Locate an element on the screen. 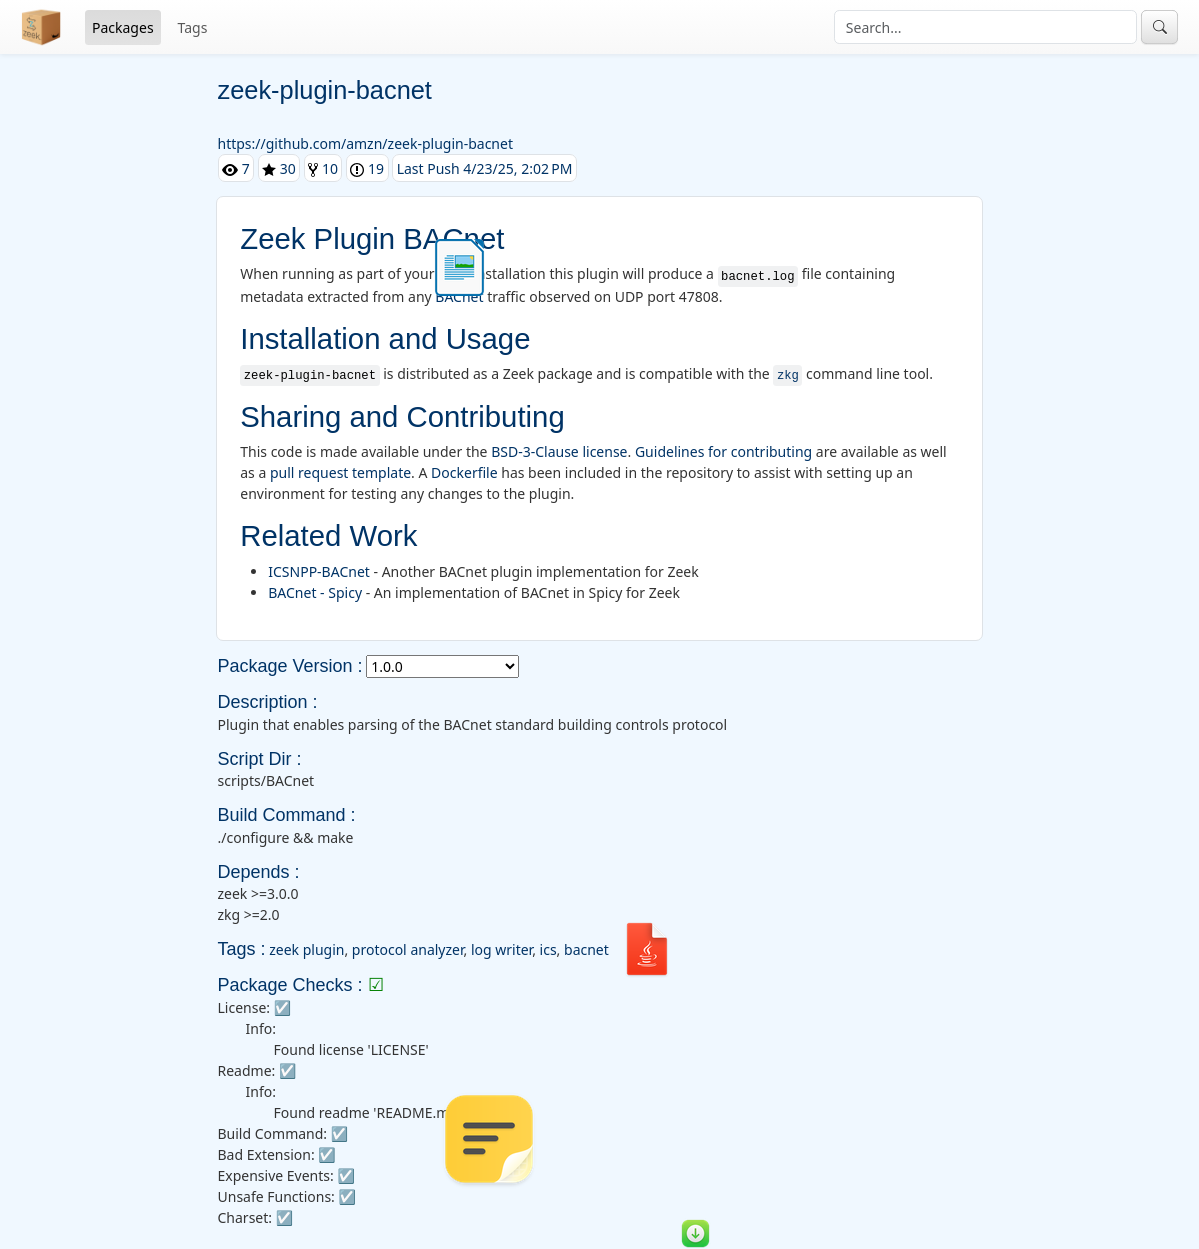 The image size is (1199, 1249). open the stickies app for quick notes is located at coordinates (489, 1139).